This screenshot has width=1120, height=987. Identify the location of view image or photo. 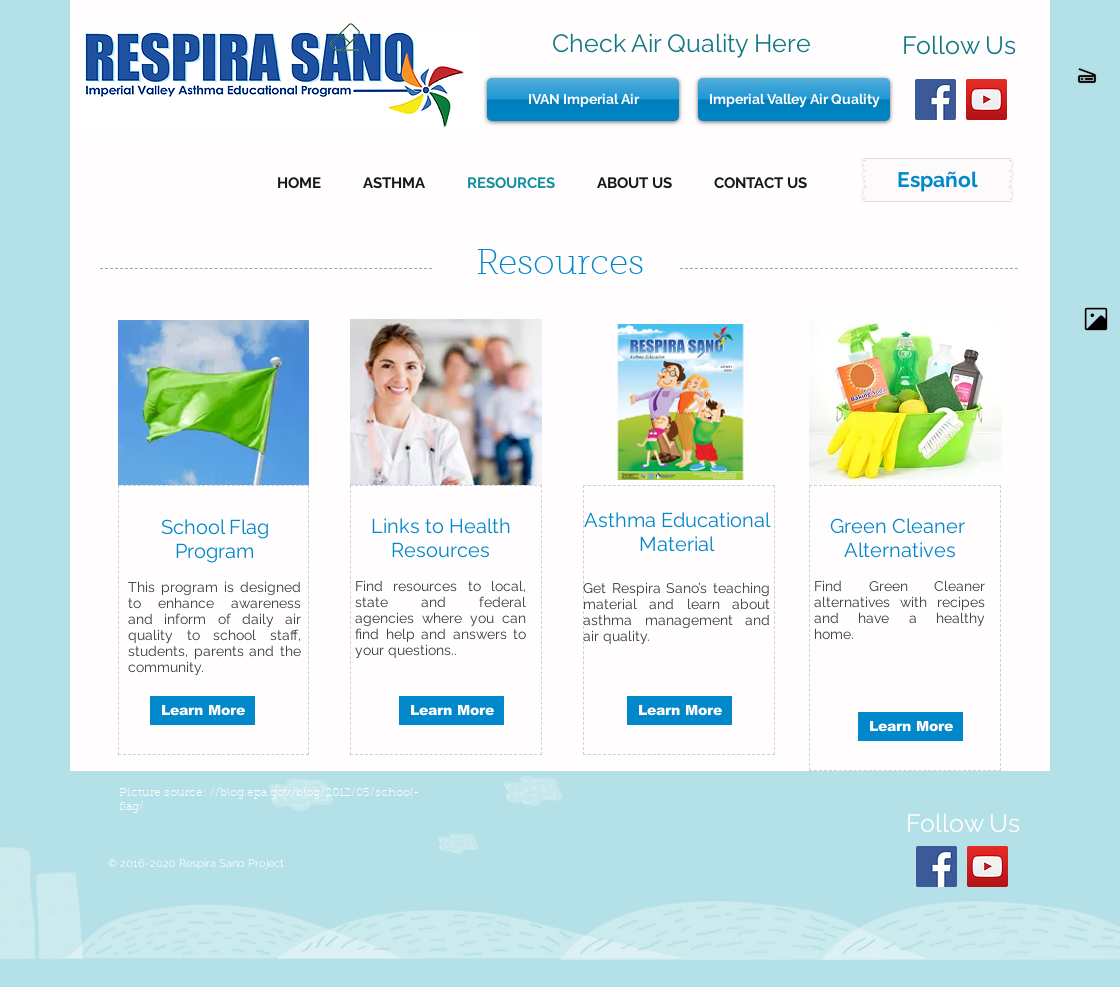
(1096, 319).